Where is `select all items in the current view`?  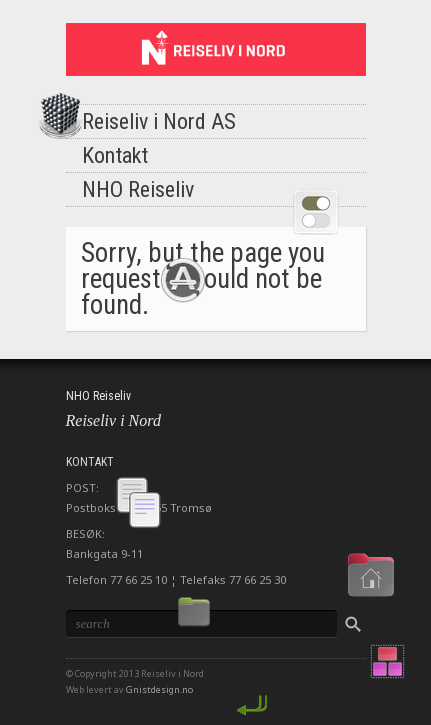 select all items in the current view is located at coordinates (387, 661).